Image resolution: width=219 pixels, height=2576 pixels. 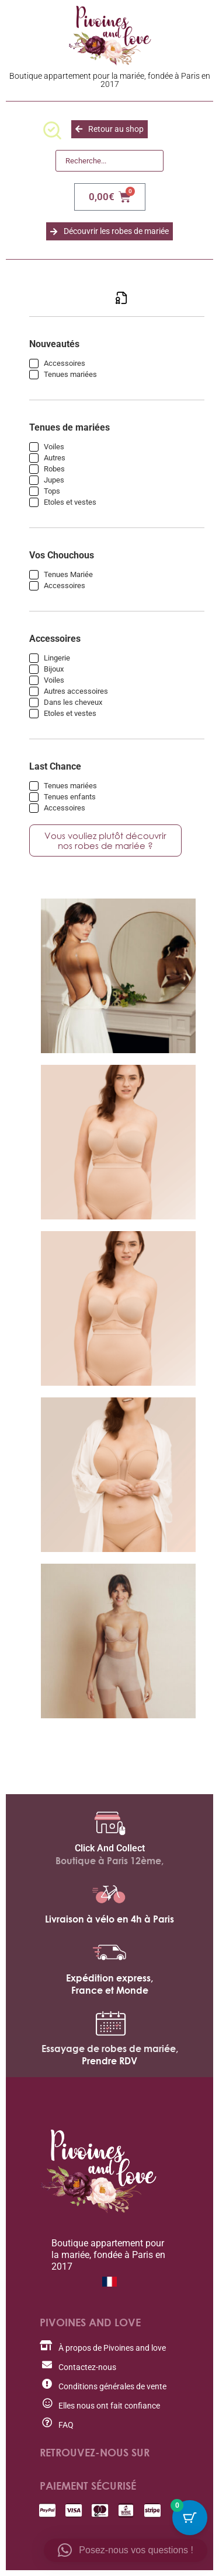 What do you see at coordinates (98, 2514) in the screenshot?
I see `navigate or move southwest on a map` at bounding box center [98, 2514].